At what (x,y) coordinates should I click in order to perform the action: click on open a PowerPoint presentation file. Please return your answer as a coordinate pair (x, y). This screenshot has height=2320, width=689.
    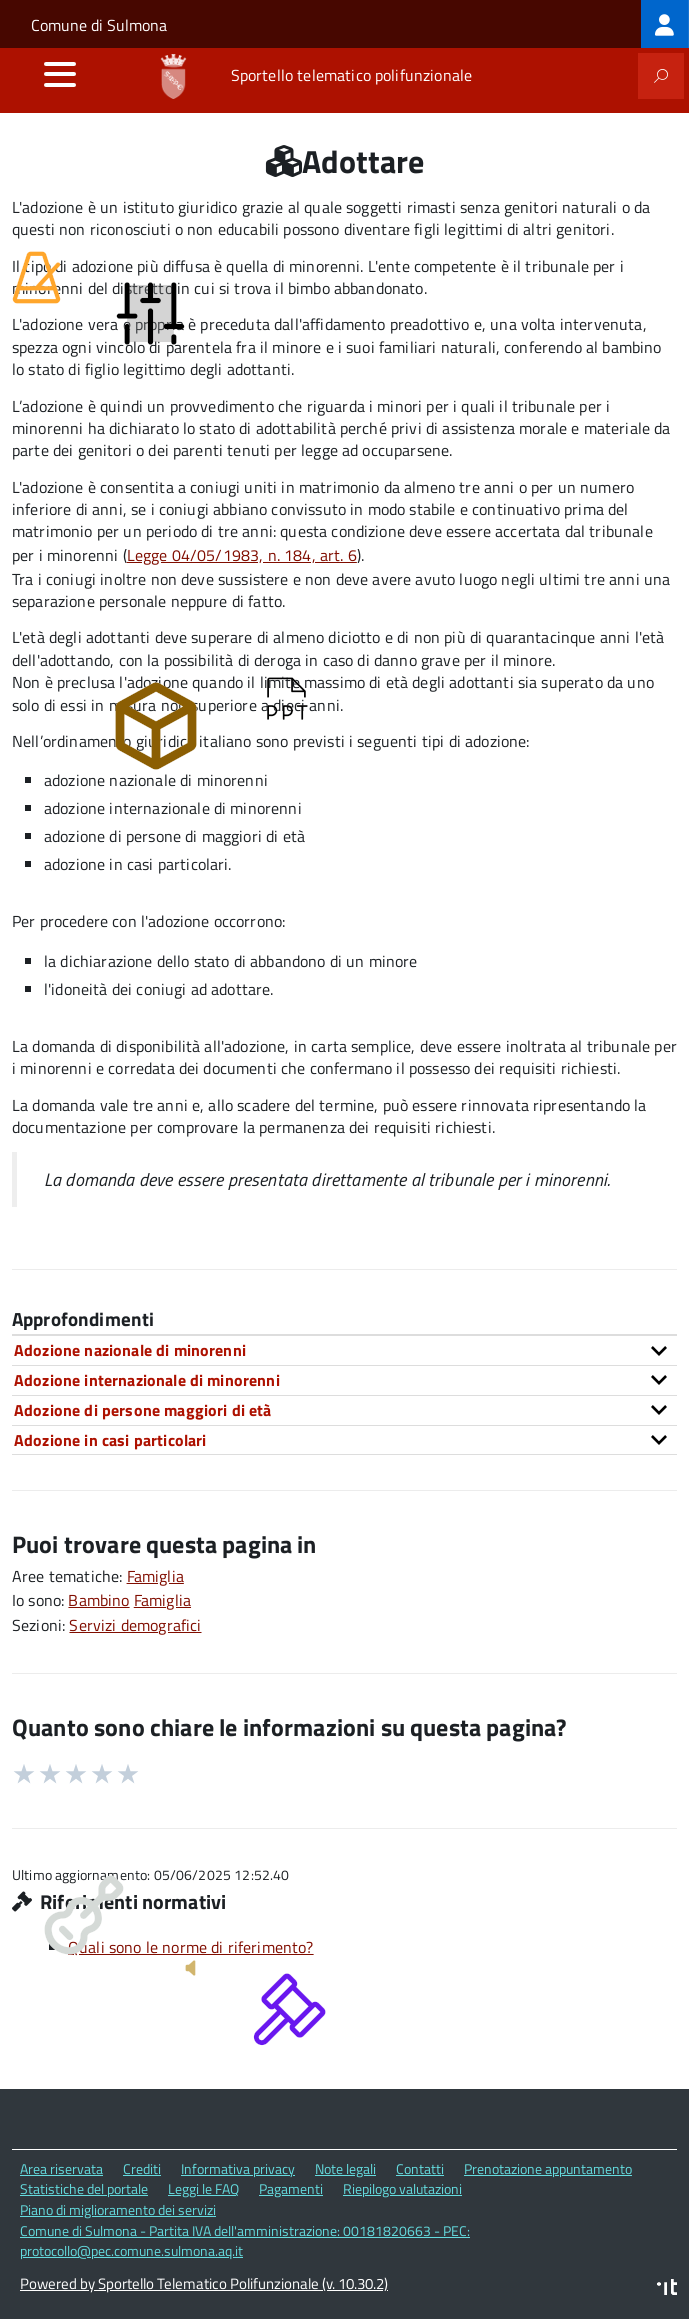
    Looking at the image, I should click on (286, 700).